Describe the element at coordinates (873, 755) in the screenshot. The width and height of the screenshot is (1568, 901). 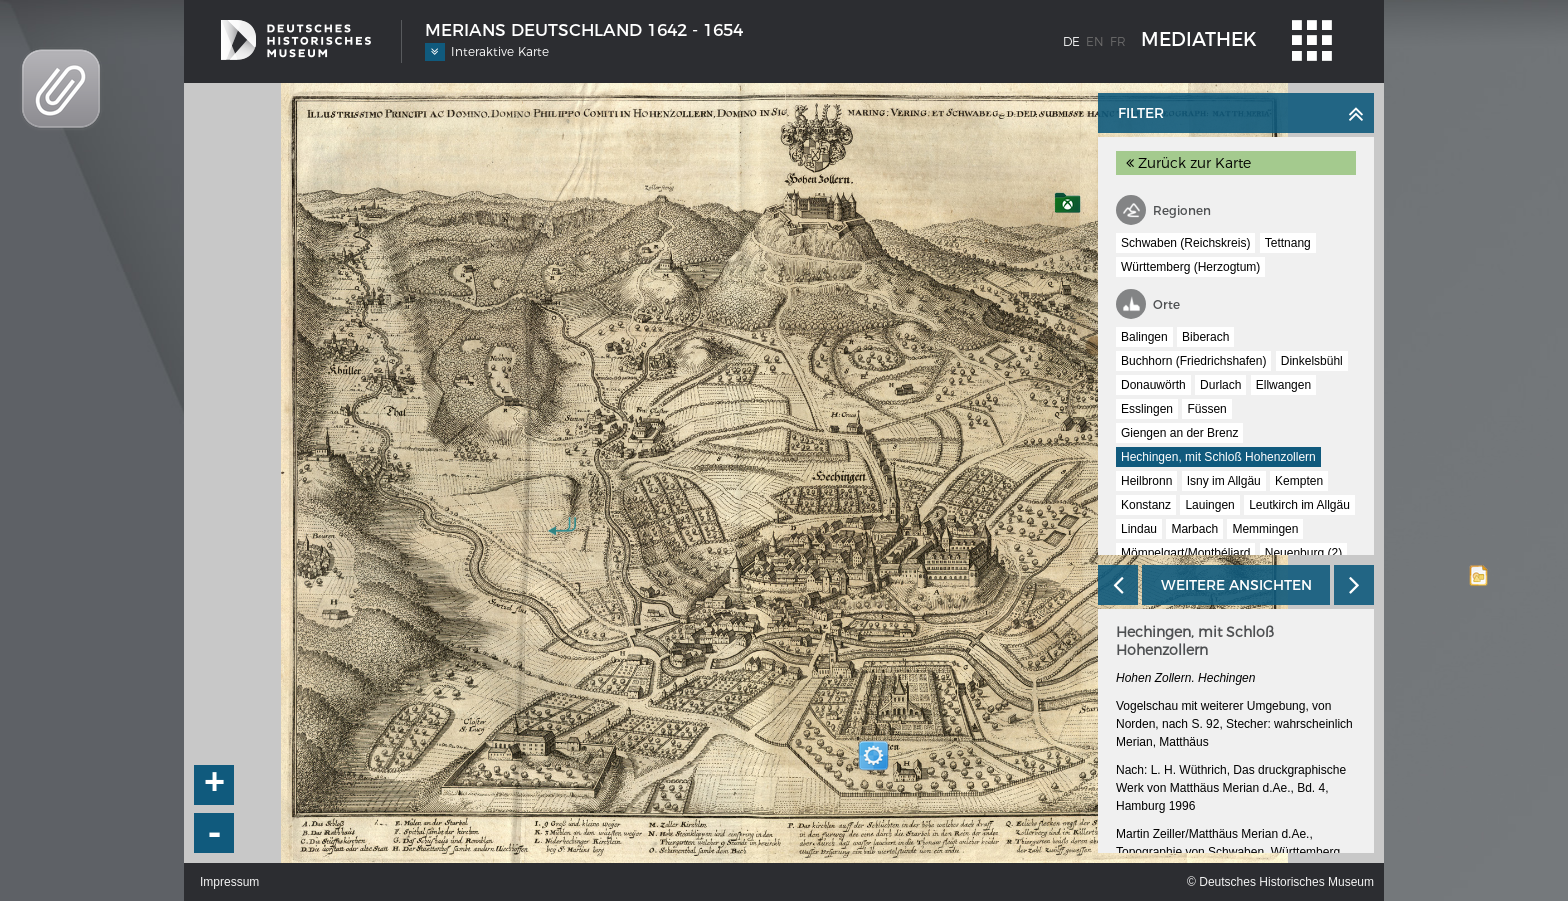
I see `windows executable file type indicator` at that location.